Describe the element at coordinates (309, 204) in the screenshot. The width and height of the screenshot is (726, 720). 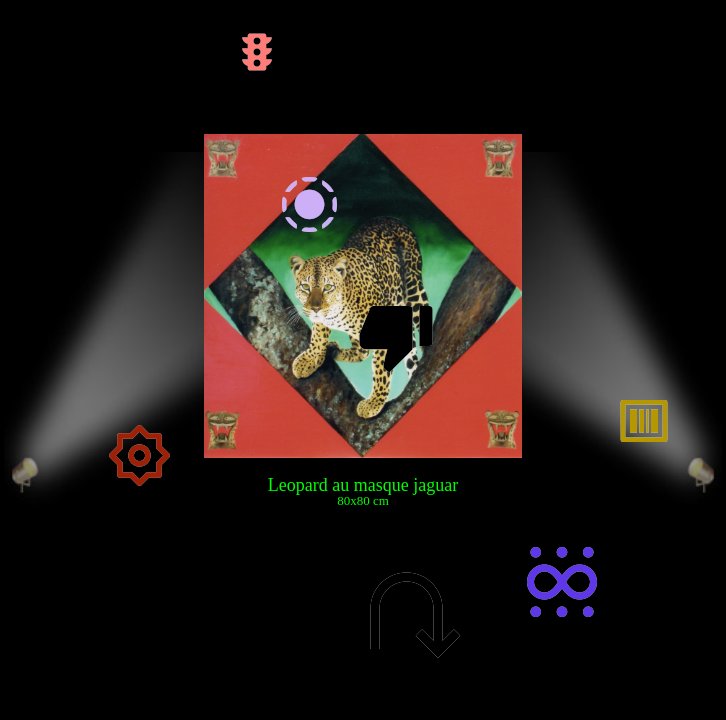
I see `open localsend app for local file sharing` at that location.